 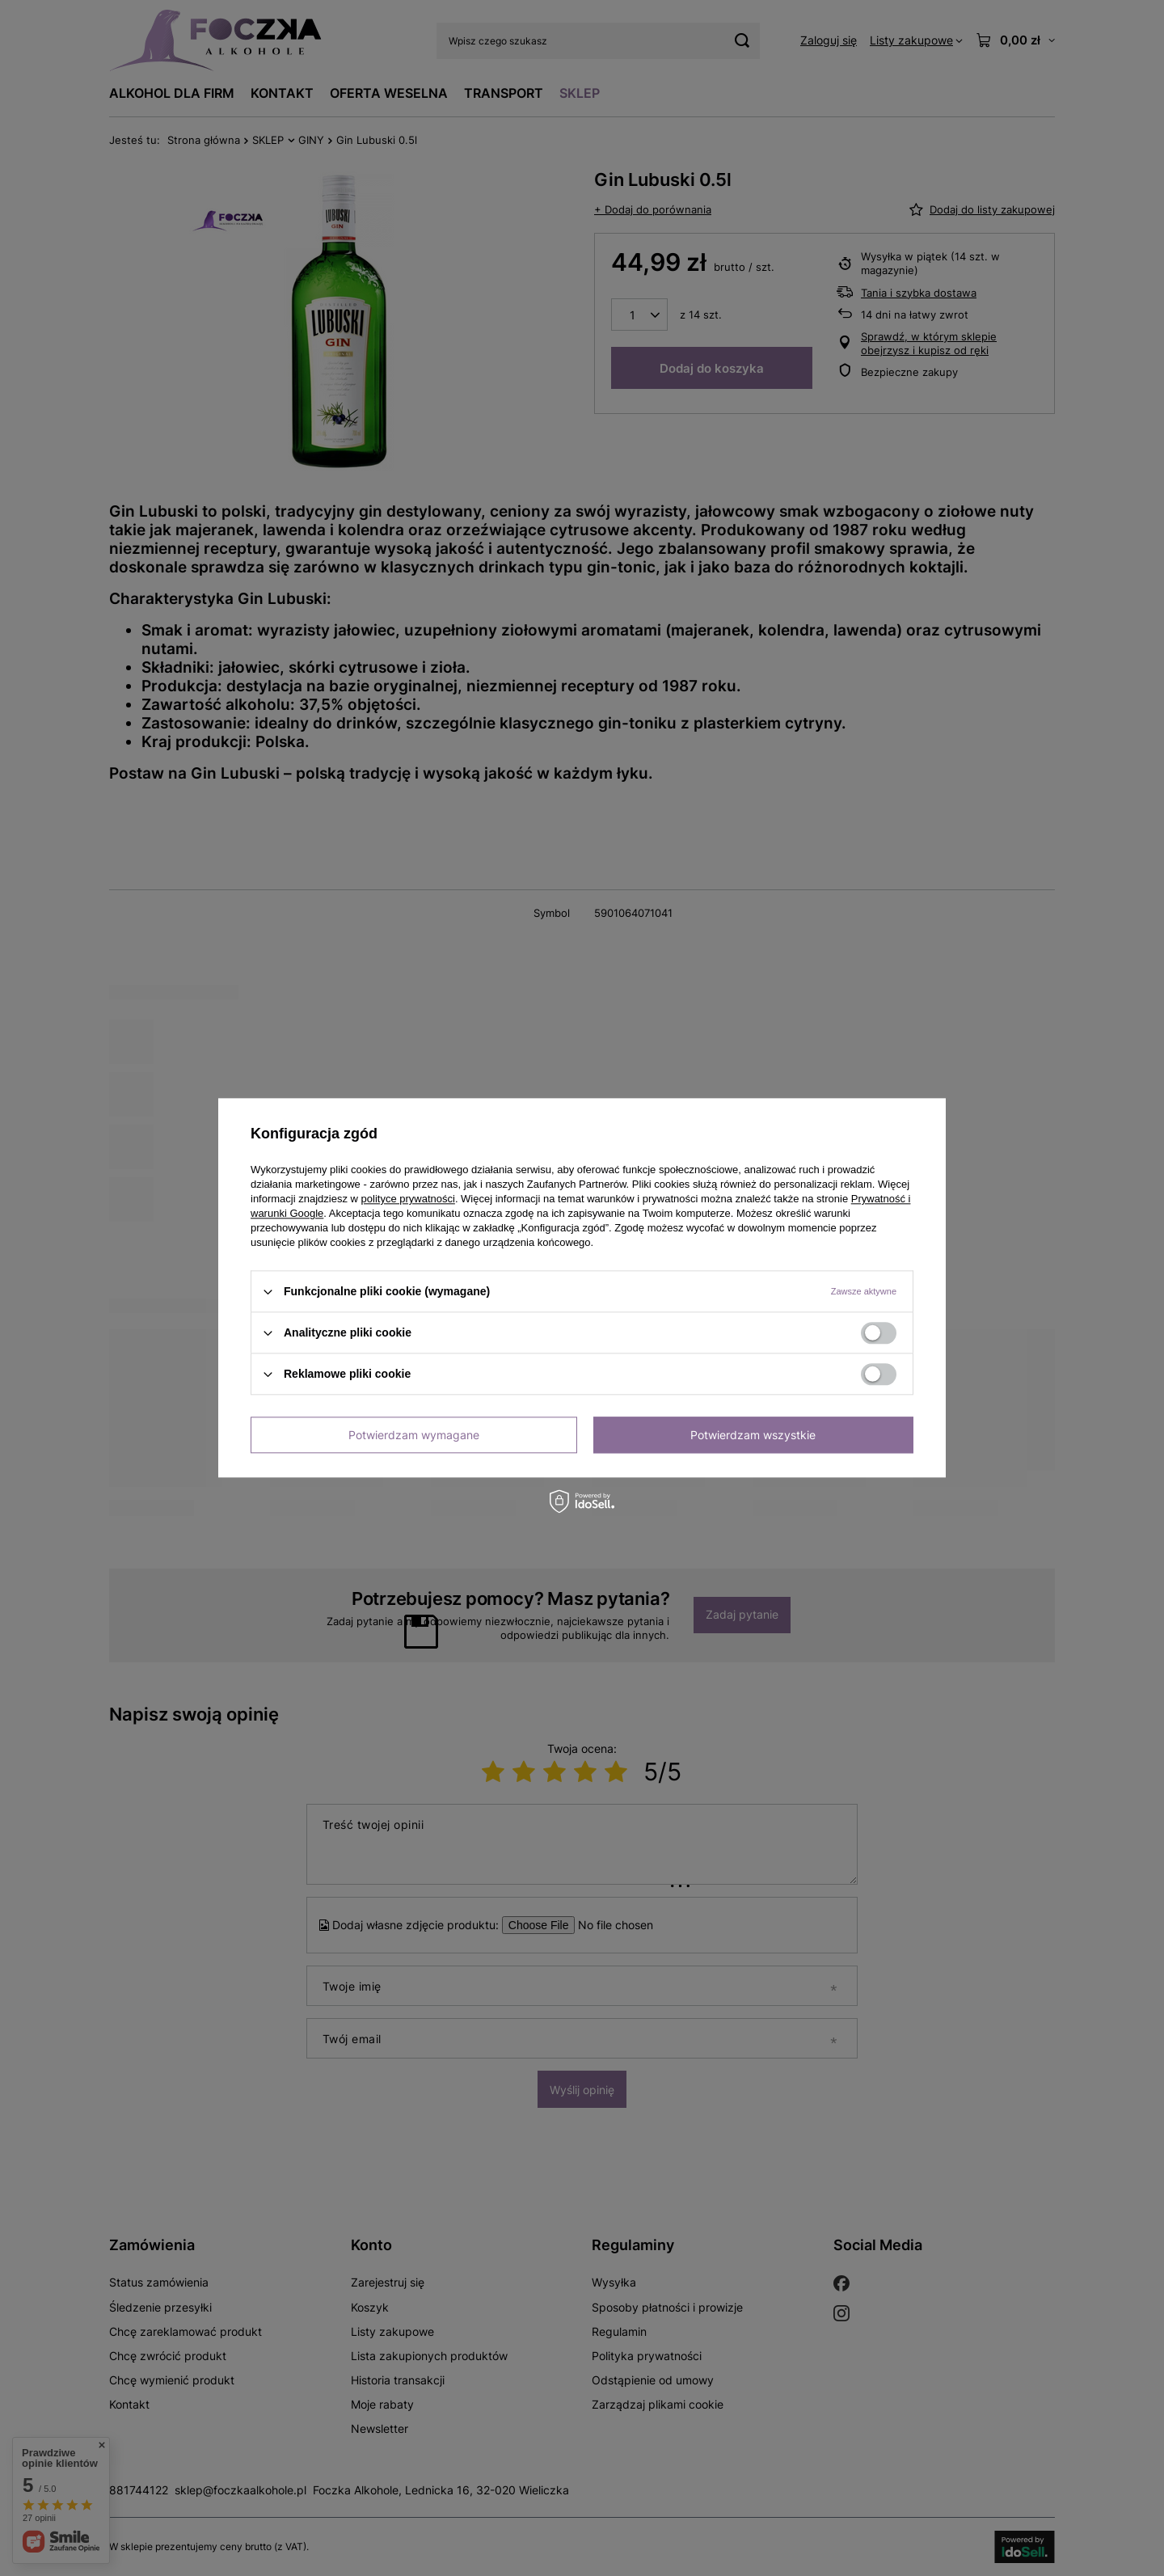 What do you see at coordinates (680, 1886) in the screenshot?
I see `access more options or actions` at bounding box center [680, 1886].